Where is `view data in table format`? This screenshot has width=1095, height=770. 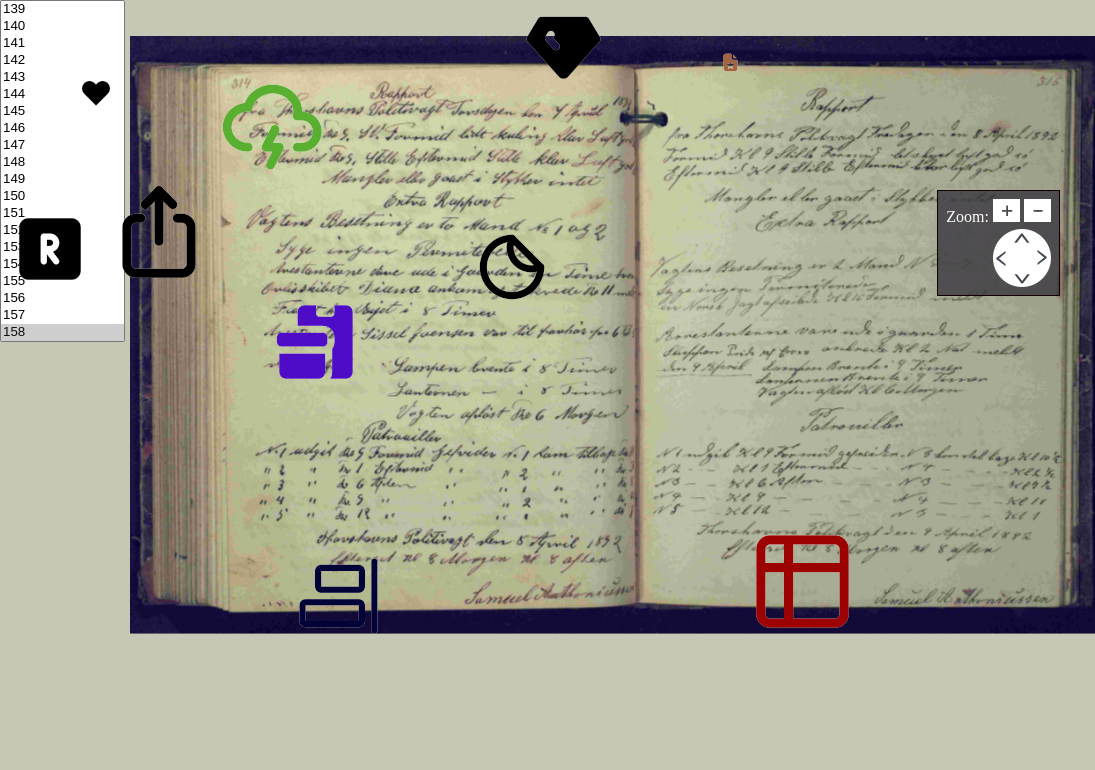
view data in table format is located at coordinates (802, 581).